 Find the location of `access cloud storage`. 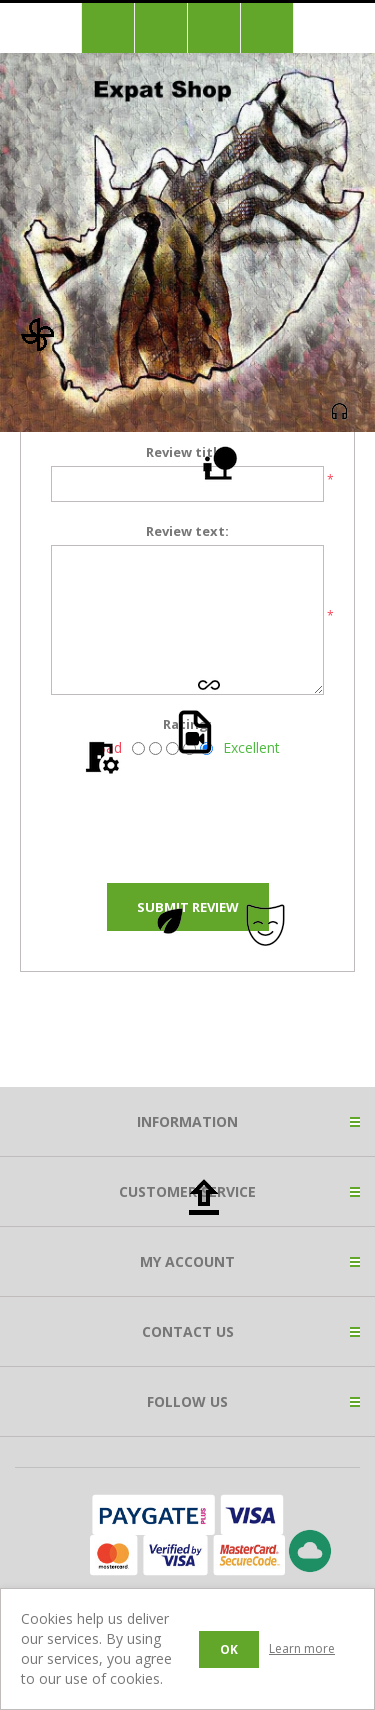

access cloud storage is located at coordinates (310, 1551).